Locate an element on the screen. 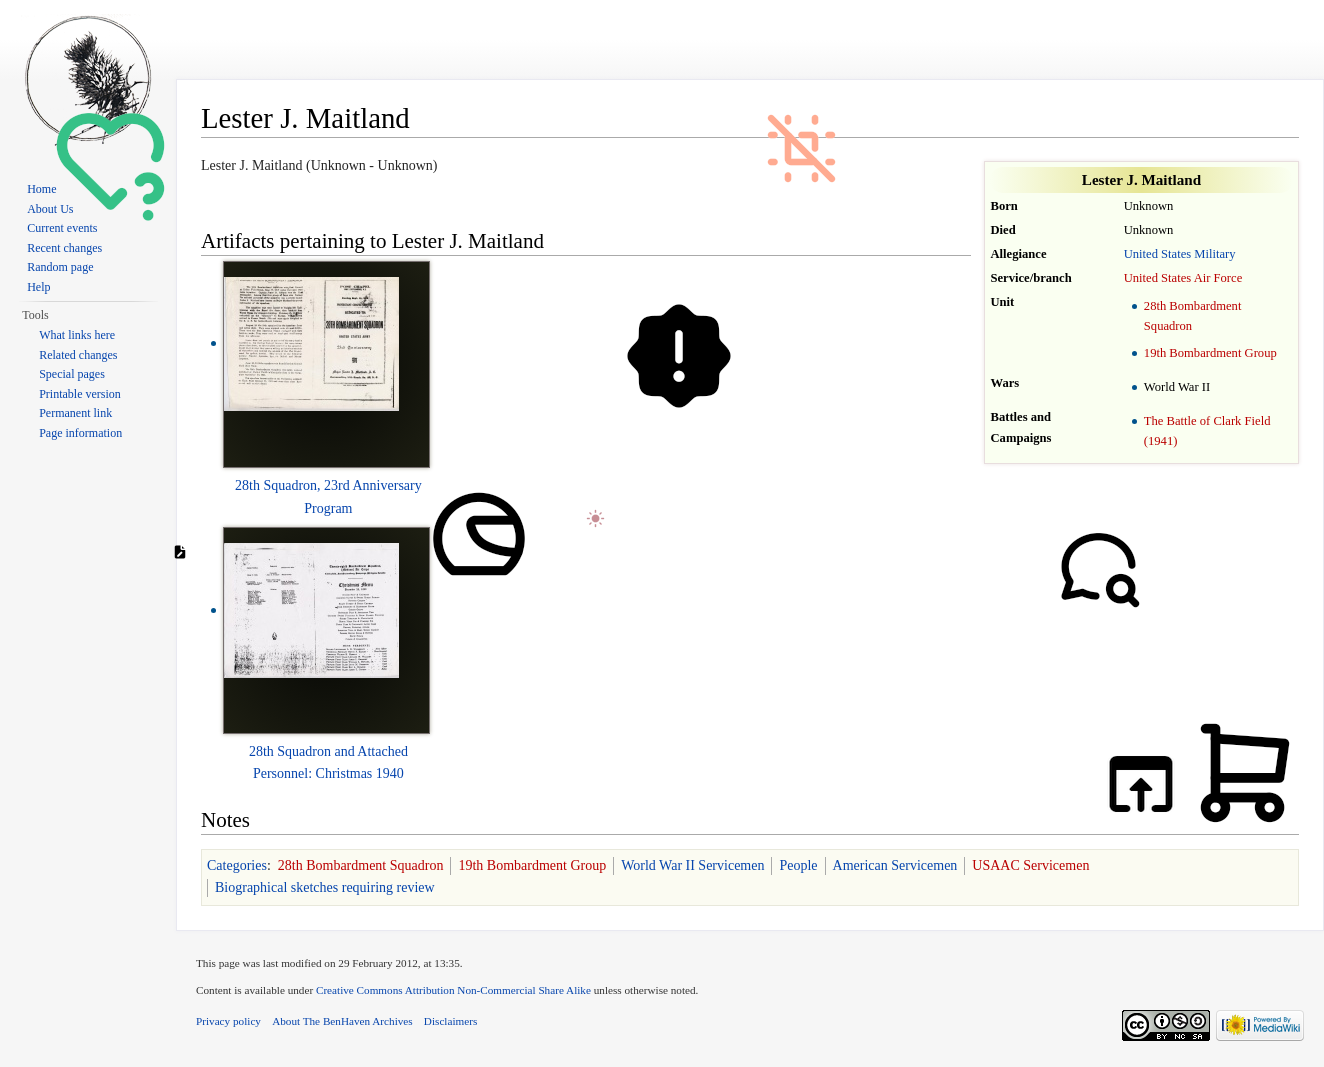 Image resolution: width=1324 pixels, height=1067 pixels. view your shopping cart is located at coordinates (1245, 773).